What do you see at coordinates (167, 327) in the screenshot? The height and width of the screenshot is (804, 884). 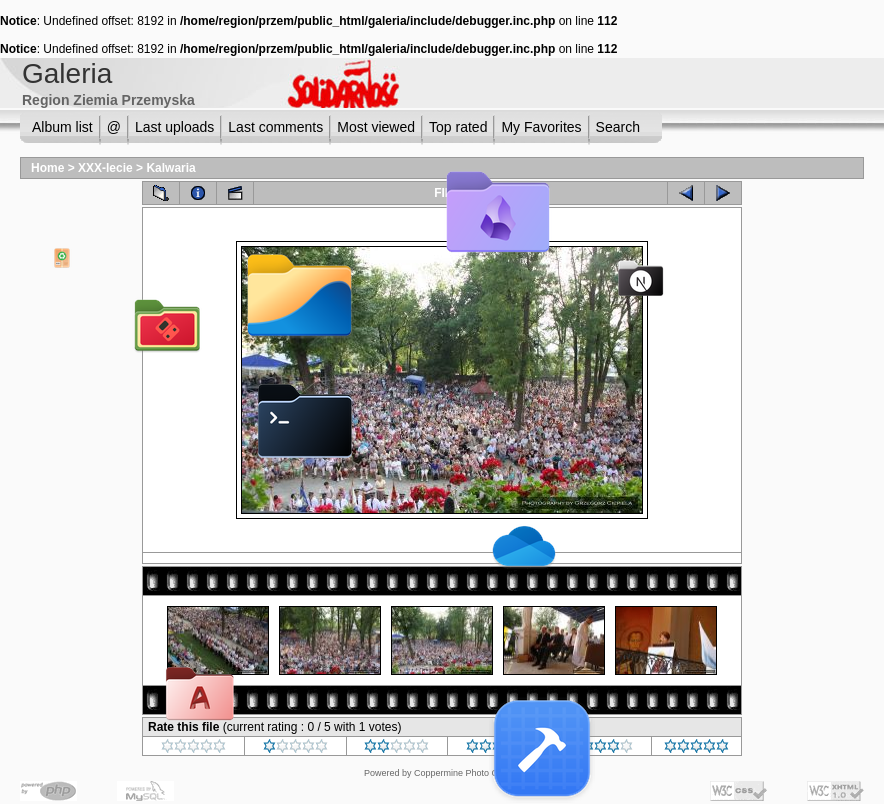 I see `open melonDS emulator files folder` at bounding box center [167, 327].